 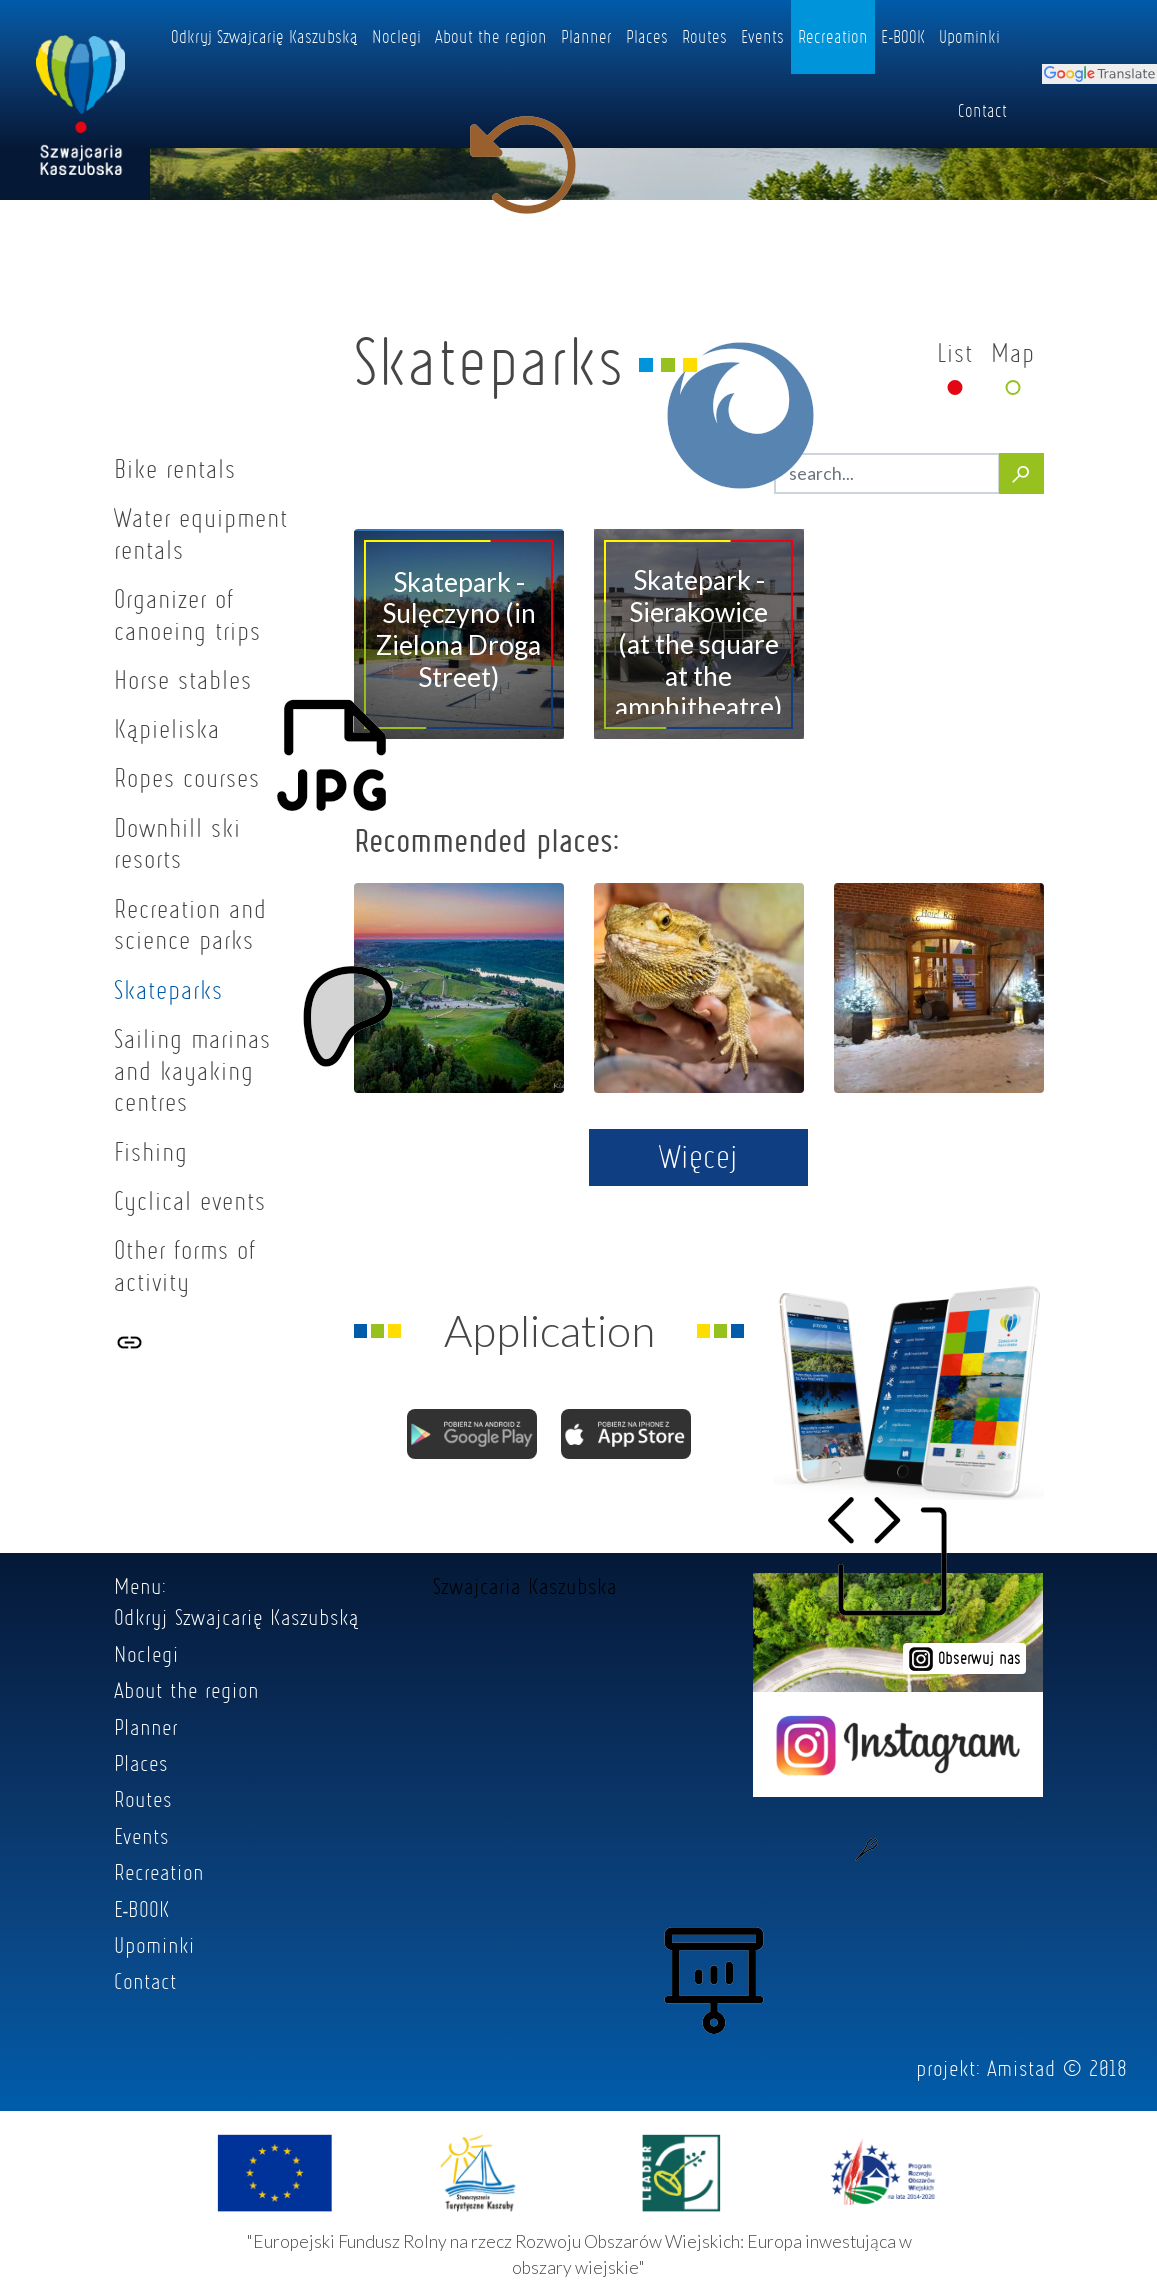 I want to click on view presentation with data charts, so click(x=714, y=1973).